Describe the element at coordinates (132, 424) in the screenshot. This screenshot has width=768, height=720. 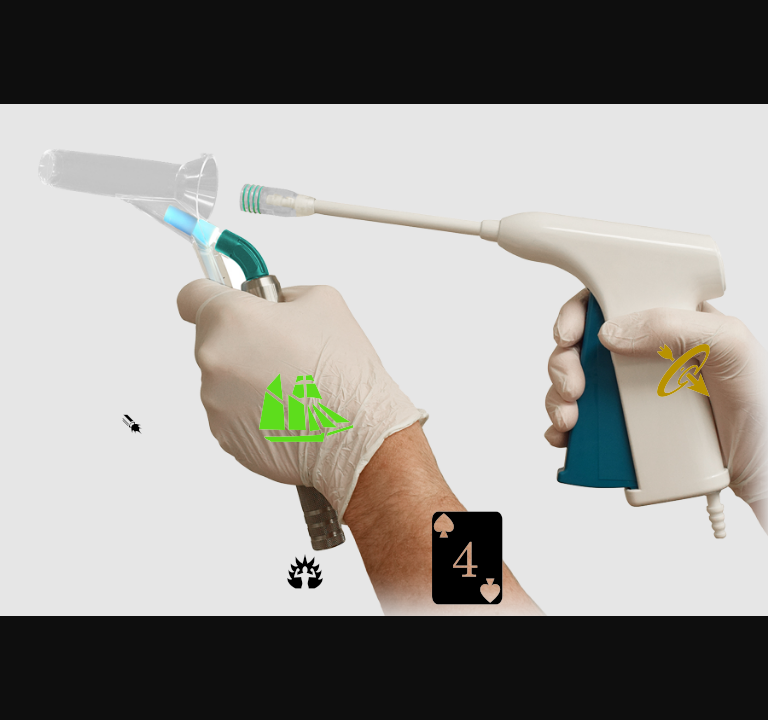
I see `indicates weapon fired or shooting action` at that location.